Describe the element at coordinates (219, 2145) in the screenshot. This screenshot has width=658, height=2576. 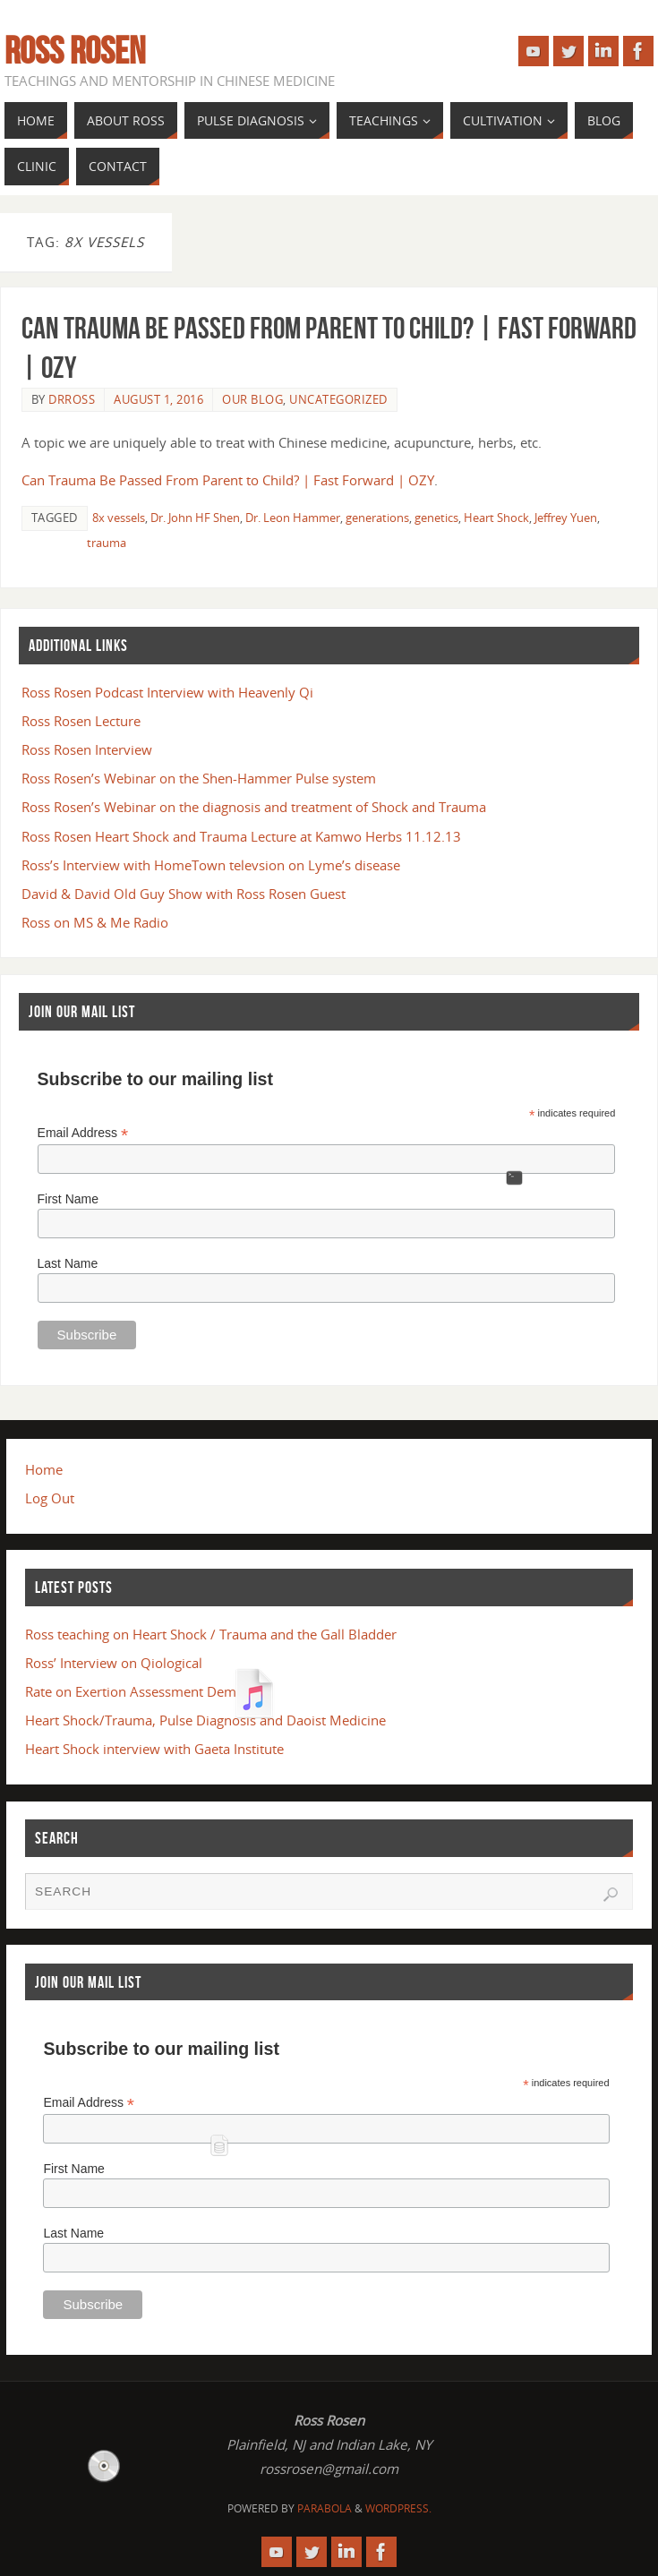
I see `open a SQL database file` at that location.